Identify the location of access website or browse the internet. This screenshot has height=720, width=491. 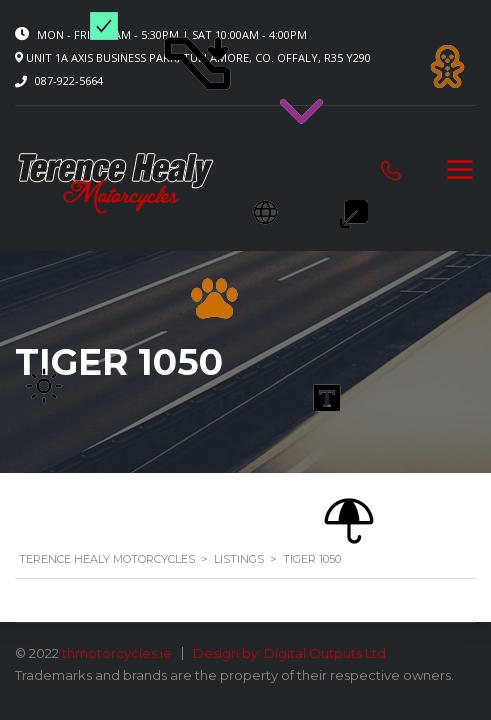
(265, 212).